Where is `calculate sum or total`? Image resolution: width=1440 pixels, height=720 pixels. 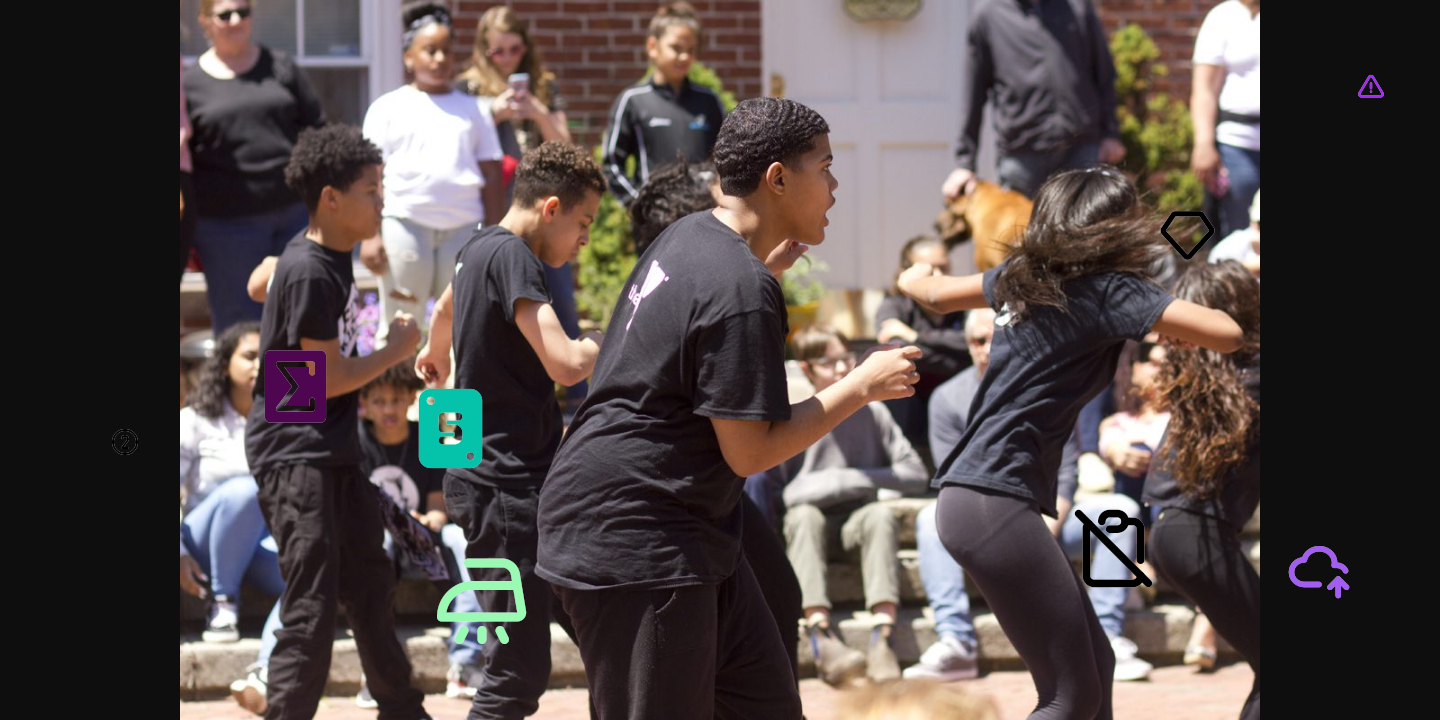 calculate sum or total is located at coordinates (295, 386).